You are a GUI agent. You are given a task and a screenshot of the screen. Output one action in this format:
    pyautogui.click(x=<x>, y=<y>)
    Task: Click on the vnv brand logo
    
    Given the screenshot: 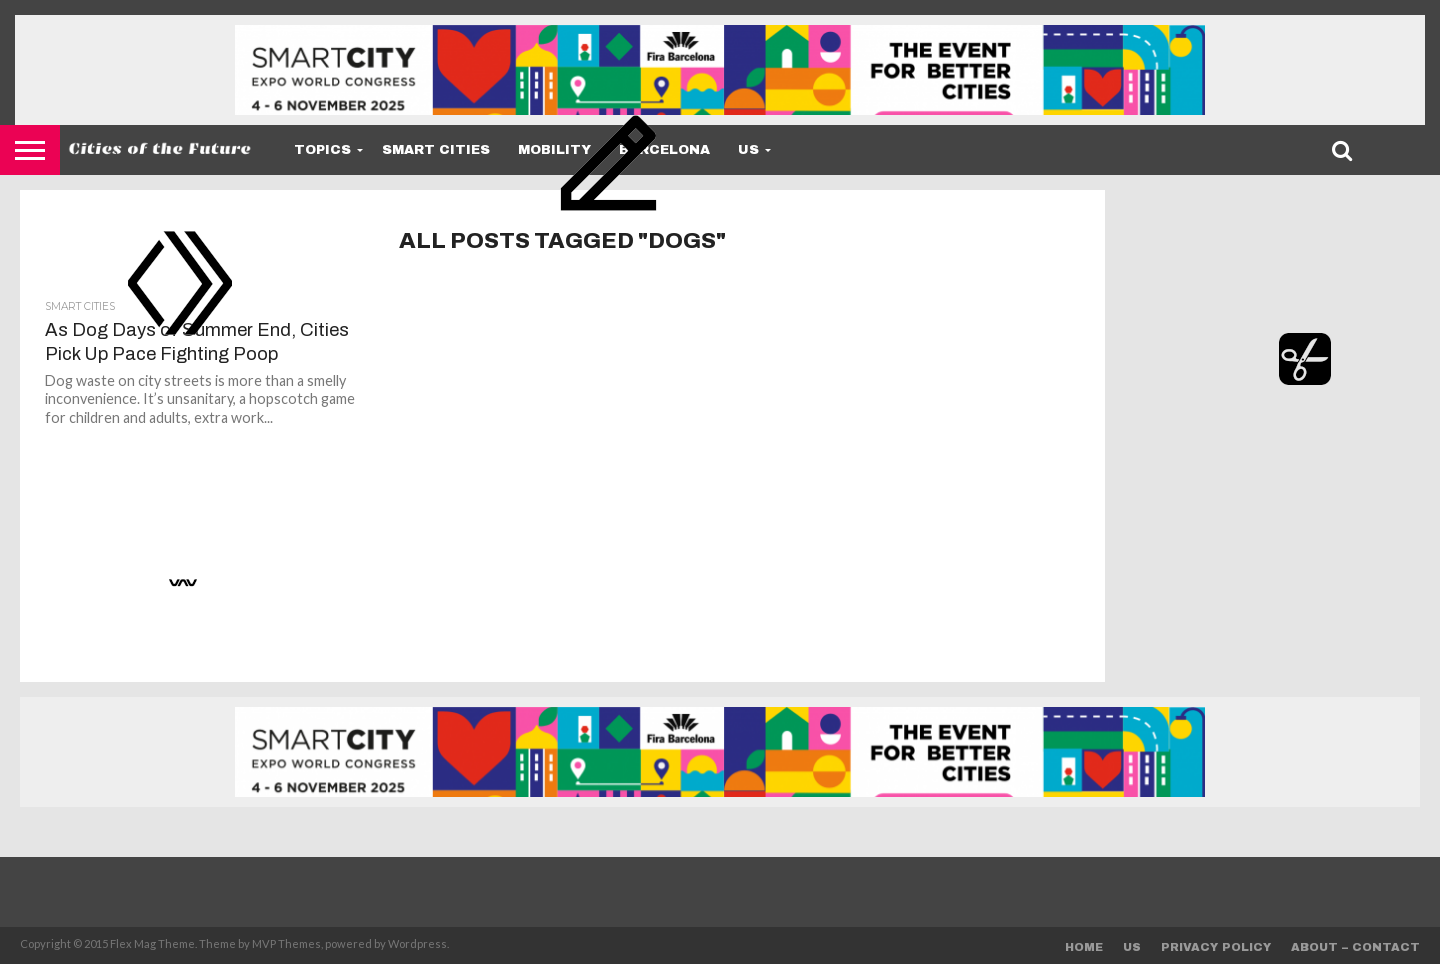 What is the action you would take?
    pyautogui.click(x=183, y=582)
    